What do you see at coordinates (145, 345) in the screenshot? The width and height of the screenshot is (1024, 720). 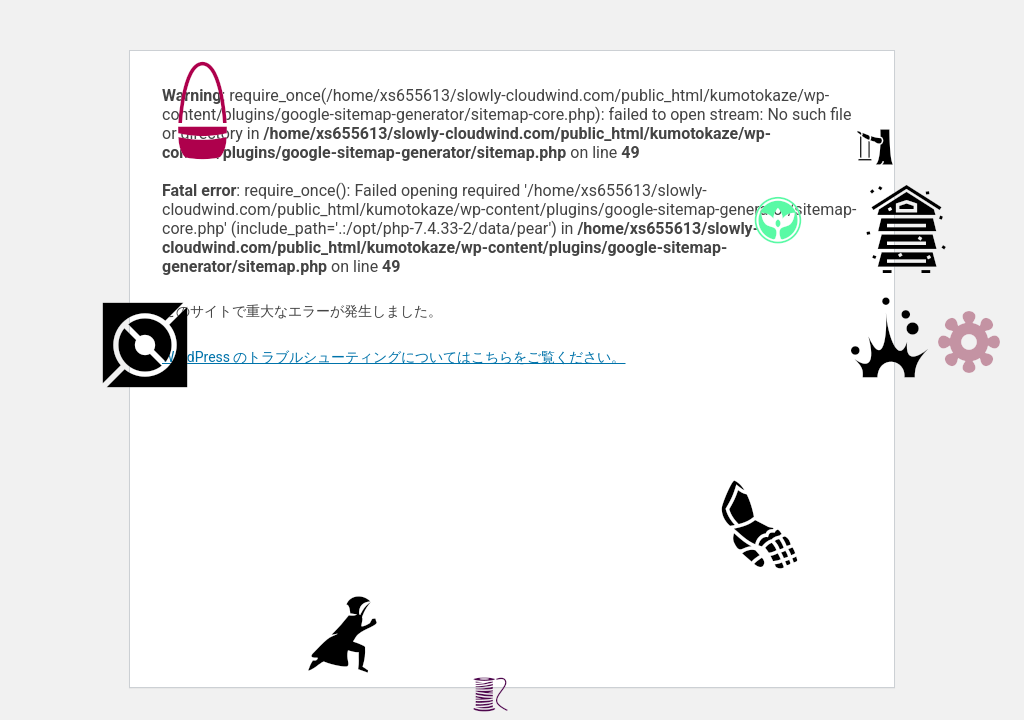 I see `access game settings or options menu` at bounding box center [145, 345].